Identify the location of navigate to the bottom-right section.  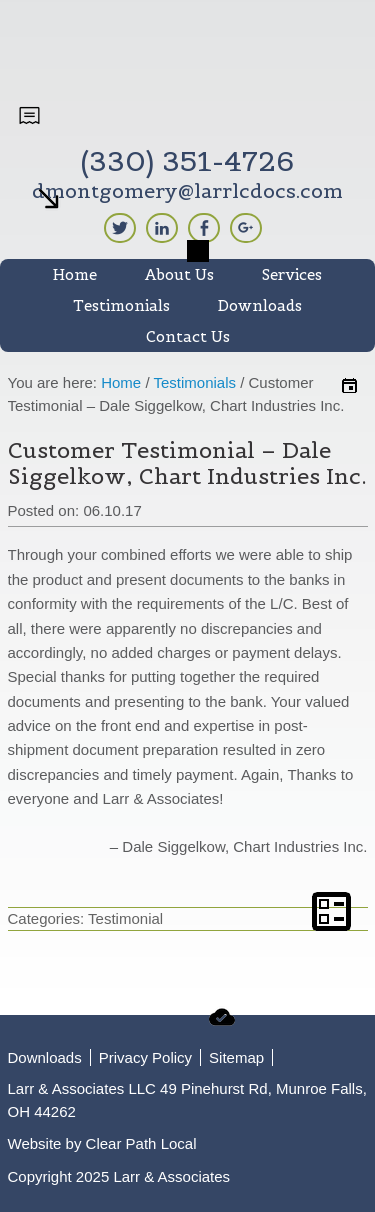
(49, 199).